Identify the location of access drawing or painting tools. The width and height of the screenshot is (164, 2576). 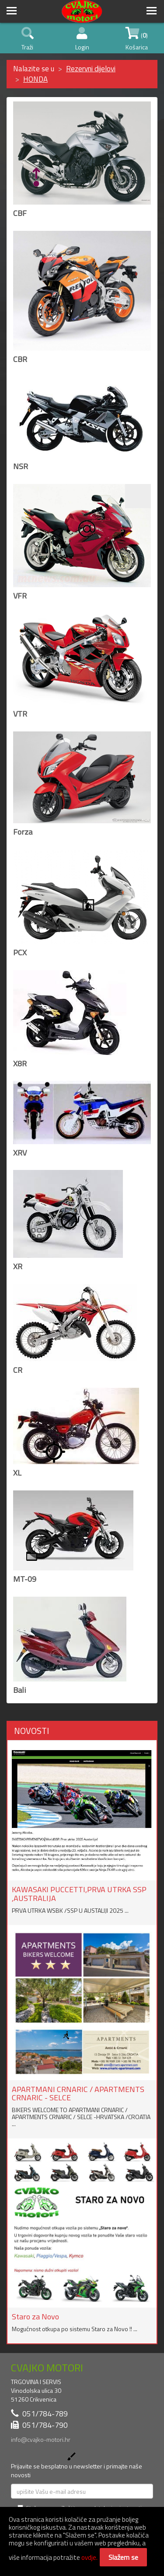
(71, 2456).